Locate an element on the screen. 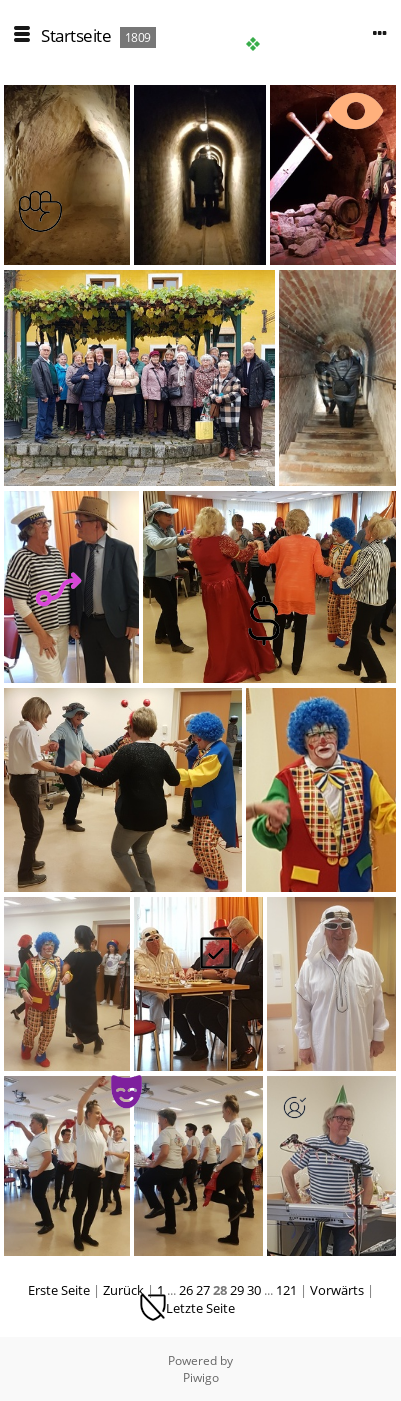  navigate to the next step in a workflow is located at coordinates (58, 589).